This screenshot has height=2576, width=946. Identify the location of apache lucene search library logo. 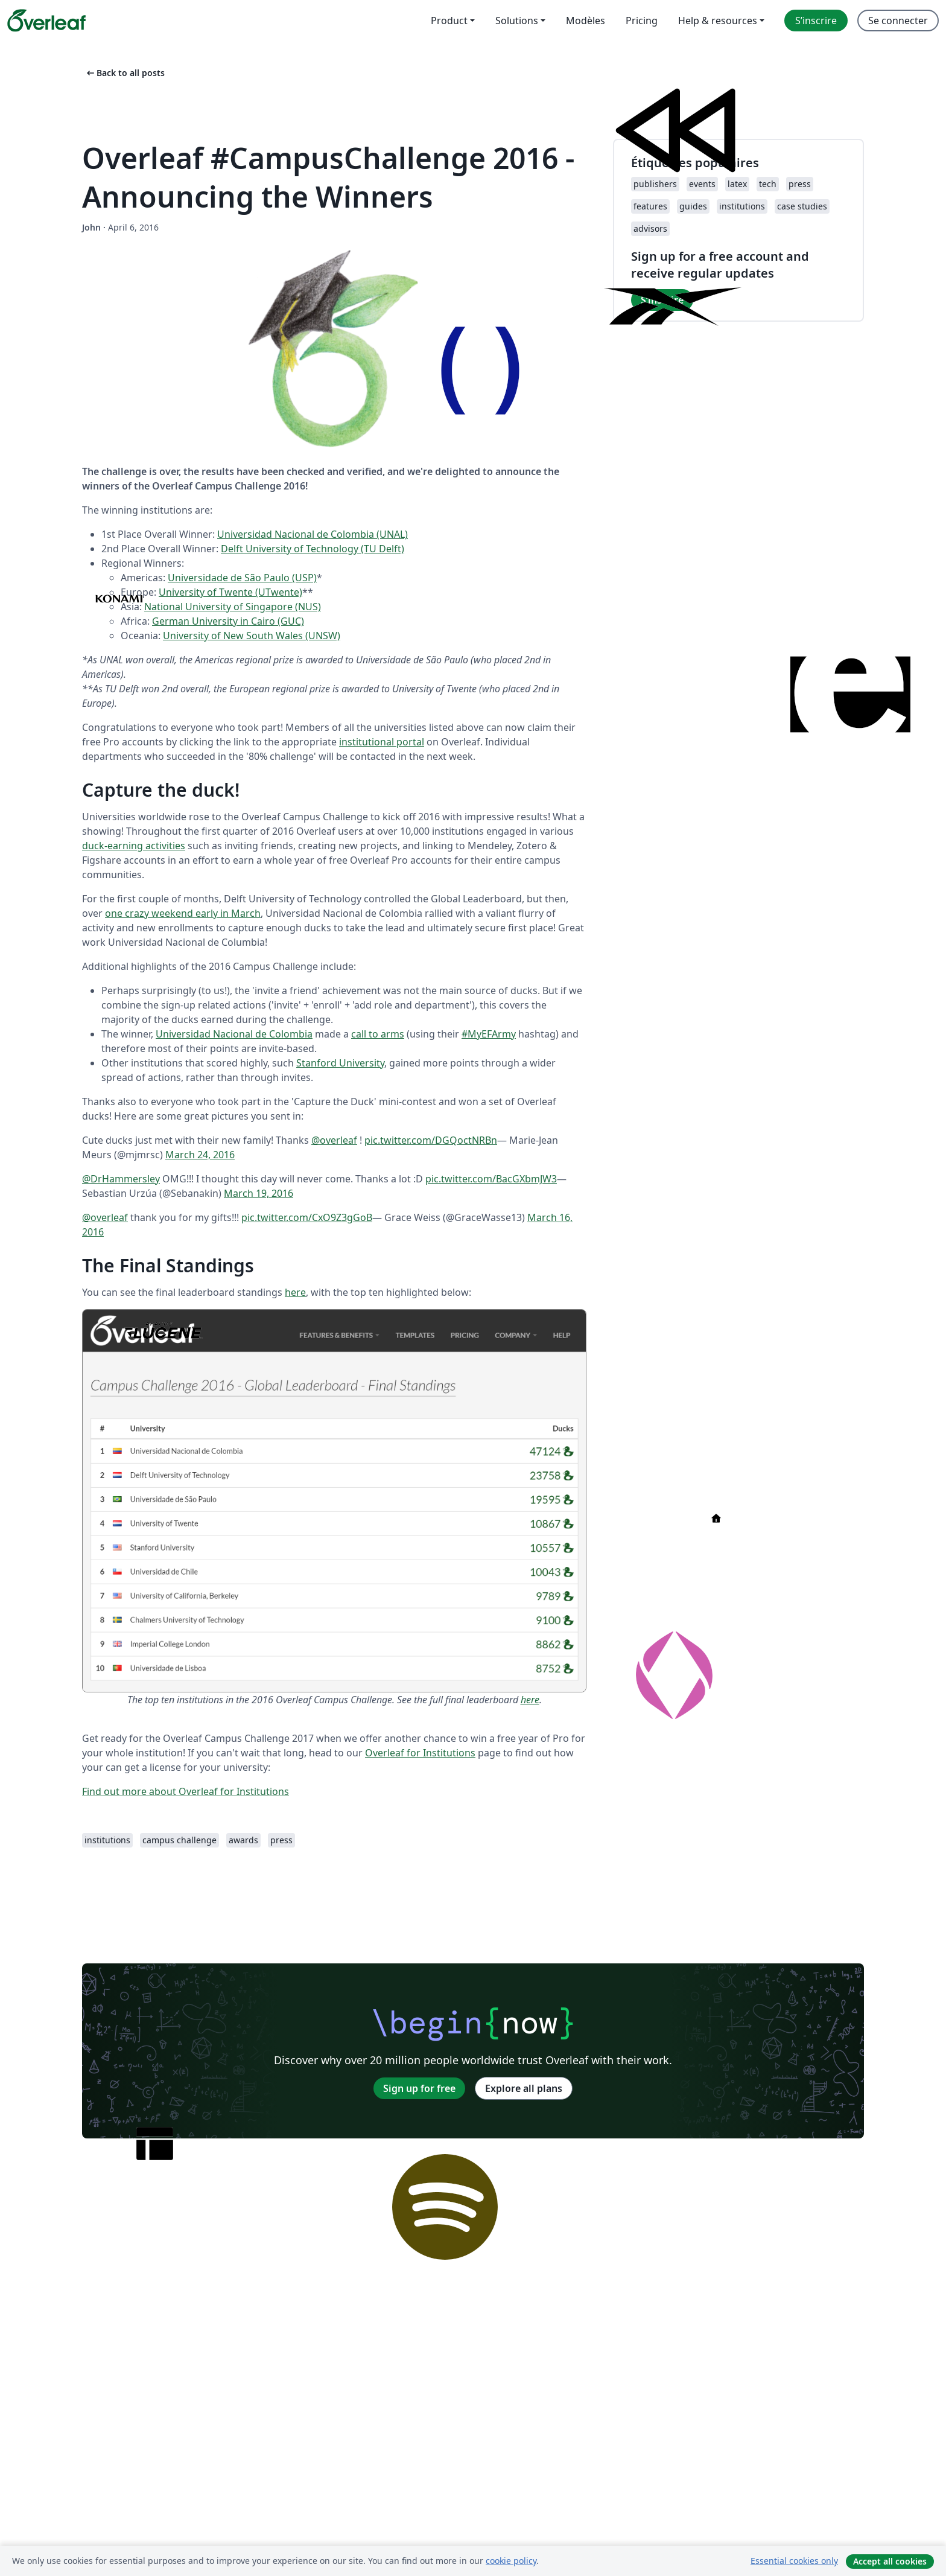
(163, 1330).